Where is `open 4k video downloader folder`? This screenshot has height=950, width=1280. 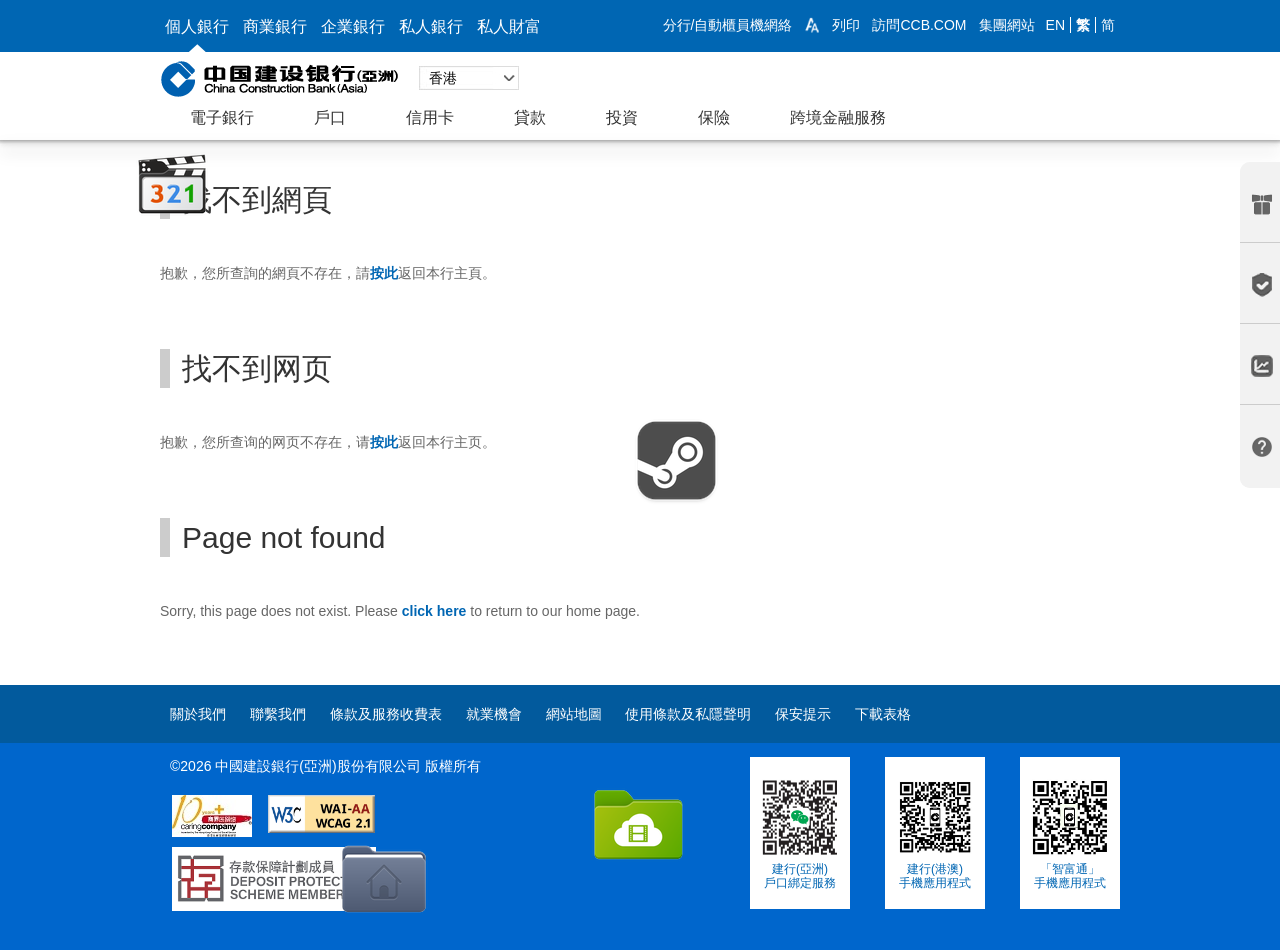
open 4k video downloader folder is located at coordinates (638, 827).